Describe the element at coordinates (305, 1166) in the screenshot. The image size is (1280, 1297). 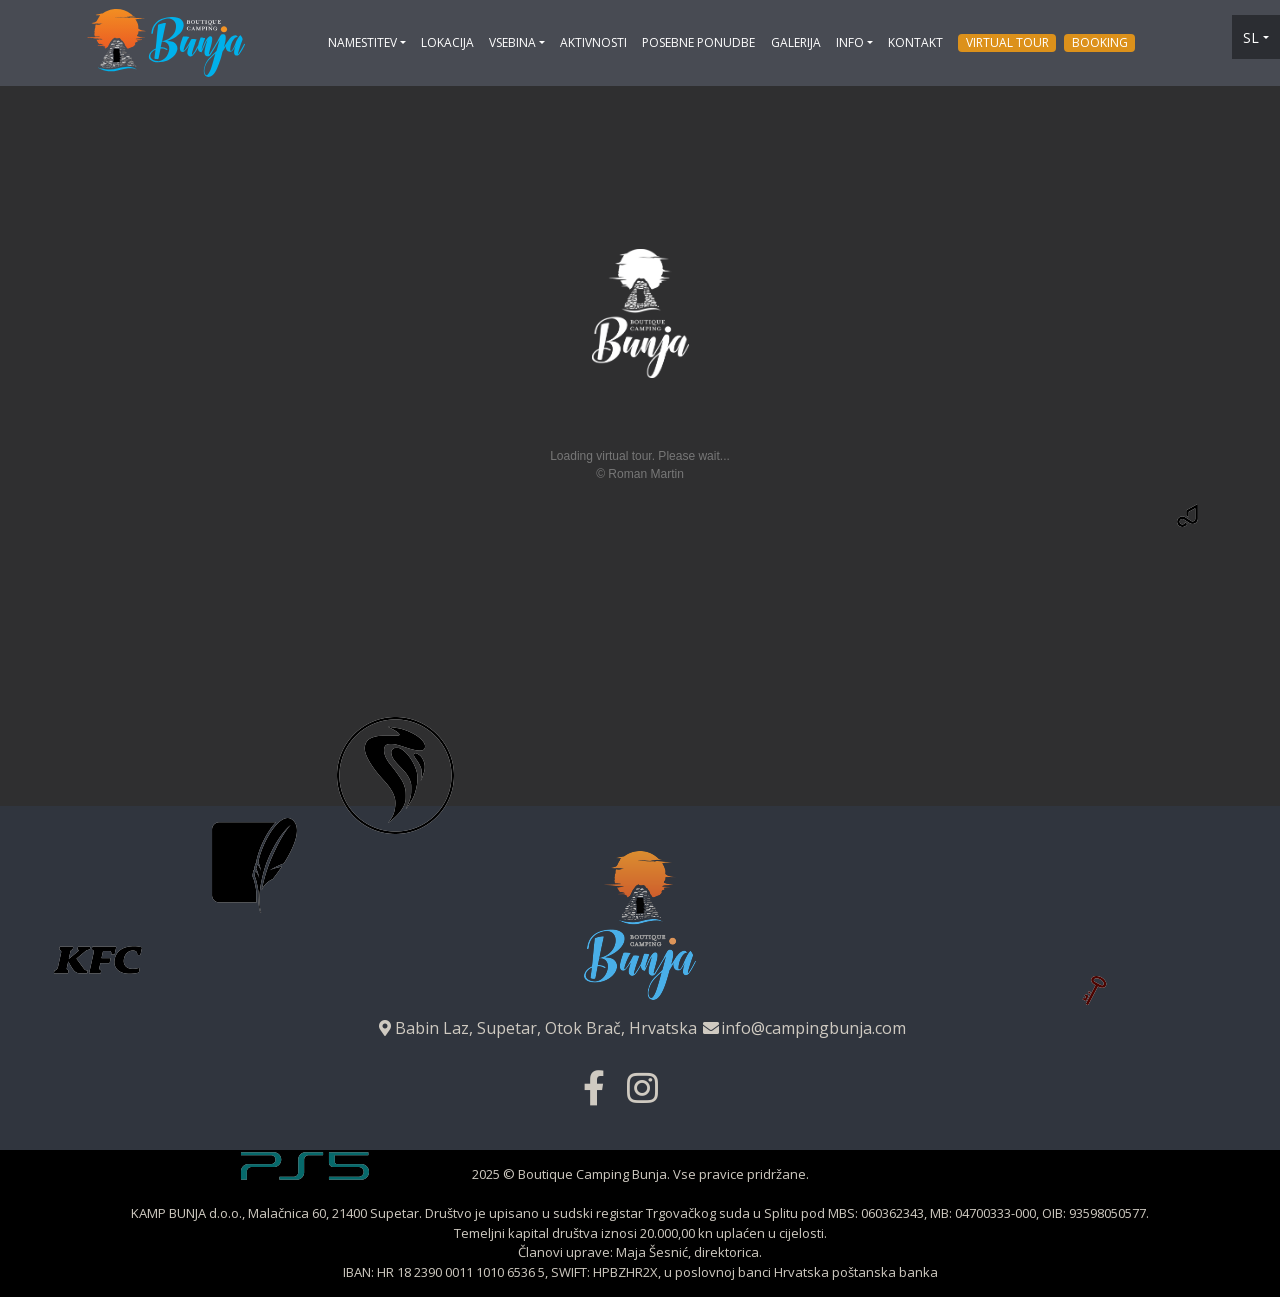
I see `PlayStation 5 brand logo` at that location.